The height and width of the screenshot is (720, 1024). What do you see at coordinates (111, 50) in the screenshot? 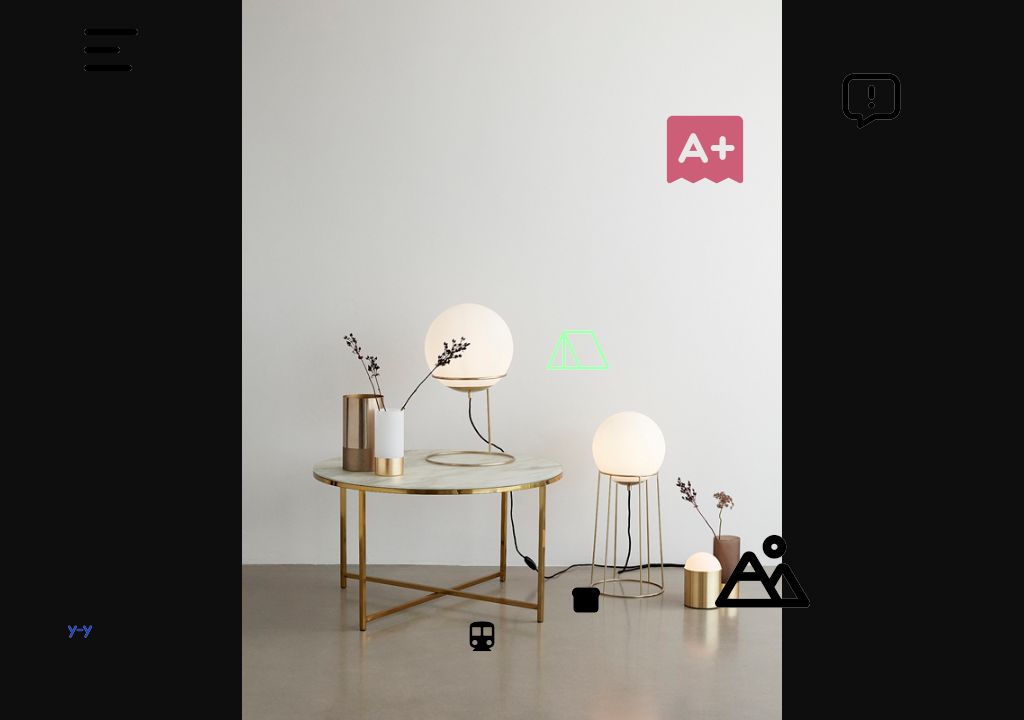
I see `align text to the left` at bounding box center [111, 50].